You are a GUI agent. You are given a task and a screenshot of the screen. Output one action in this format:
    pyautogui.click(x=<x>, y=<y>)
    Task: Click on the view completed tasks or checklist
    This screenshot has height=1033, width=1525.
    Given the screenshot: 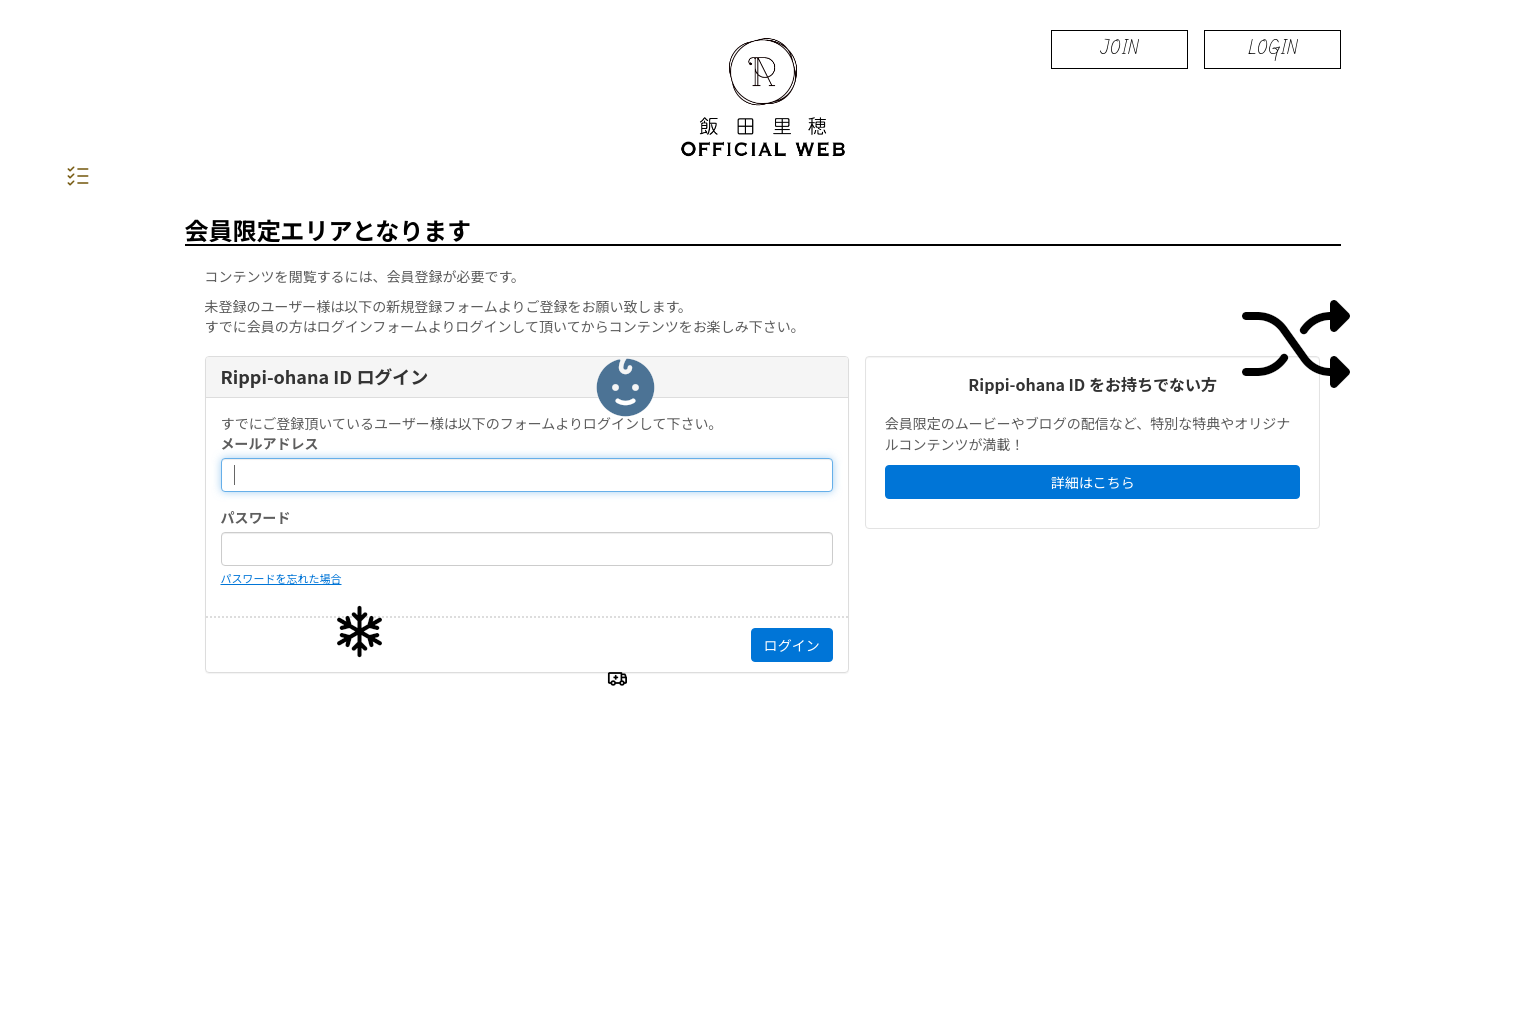 What is the action you would take?
    pyautogui.click(x=78, y=176)
    